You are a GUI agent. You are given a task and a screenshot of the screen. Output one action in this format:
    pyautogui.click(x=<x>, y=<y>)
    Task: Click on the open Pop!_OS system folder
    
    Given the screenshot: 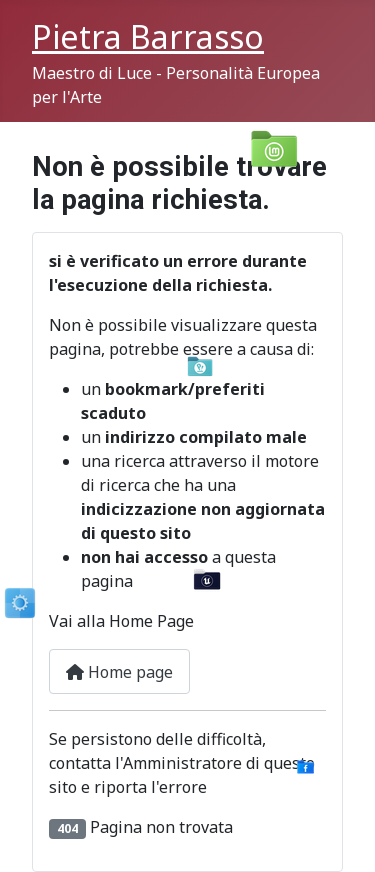 What is the action you would take?
    pyautogui.click(x=200, y=367)
    